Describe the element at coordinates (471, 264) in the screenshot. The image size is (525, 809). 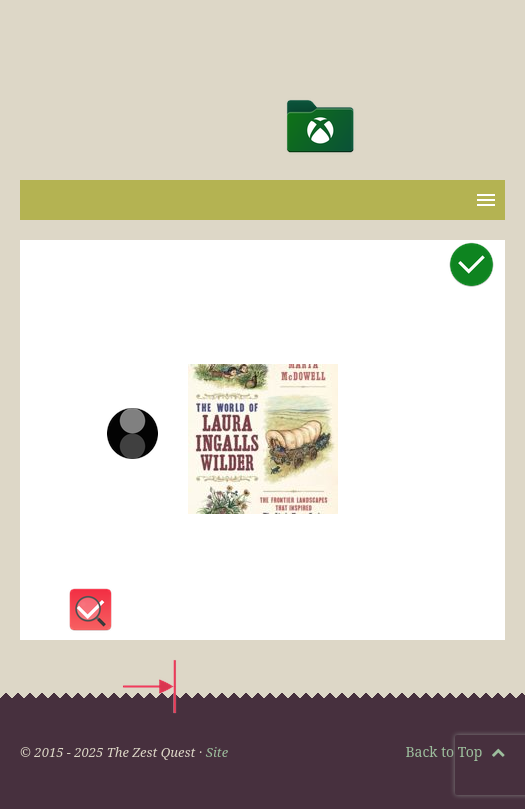
I see `indicates file is fully synced with Insync cloud storage` at that location.